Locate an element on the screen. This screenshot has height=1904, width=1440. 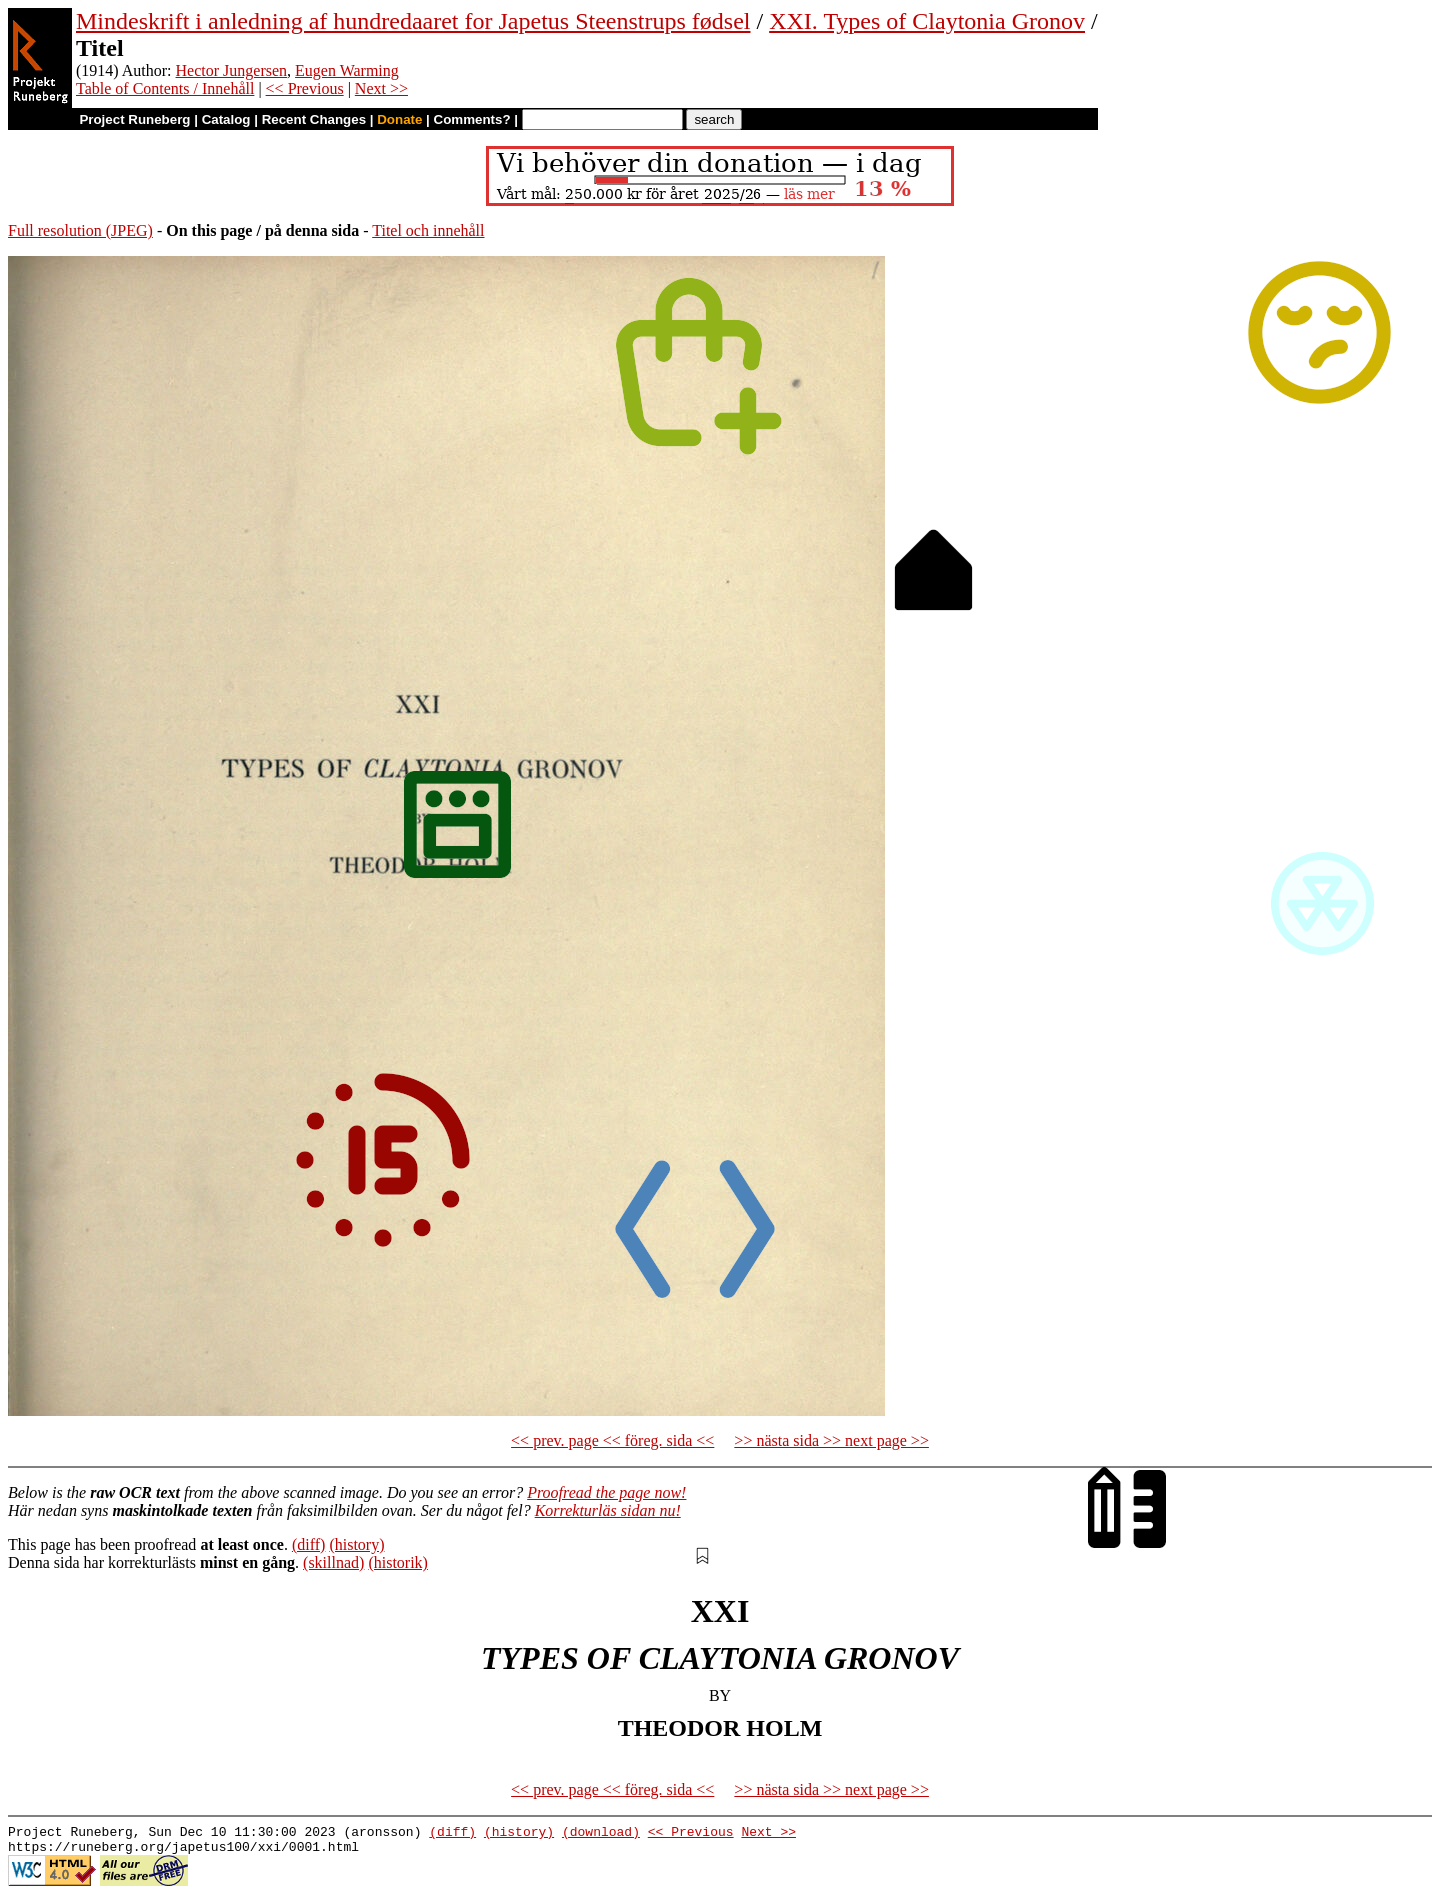
fallout shelter location indicator is located at coordinates (1322, 903).